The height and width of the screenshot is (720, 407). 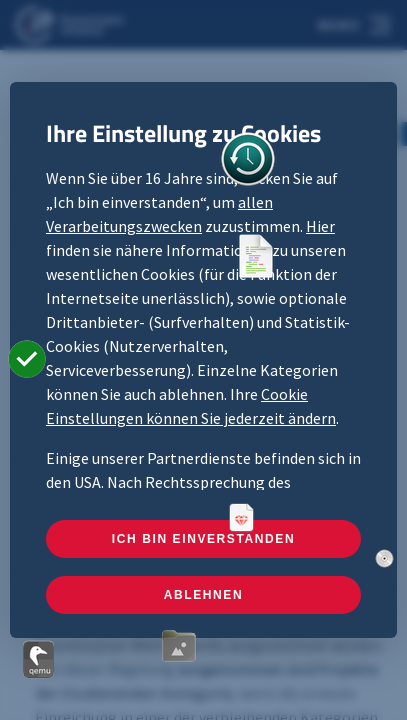 I want to click on a ruby programming language source file, so click(x=241, y=517).